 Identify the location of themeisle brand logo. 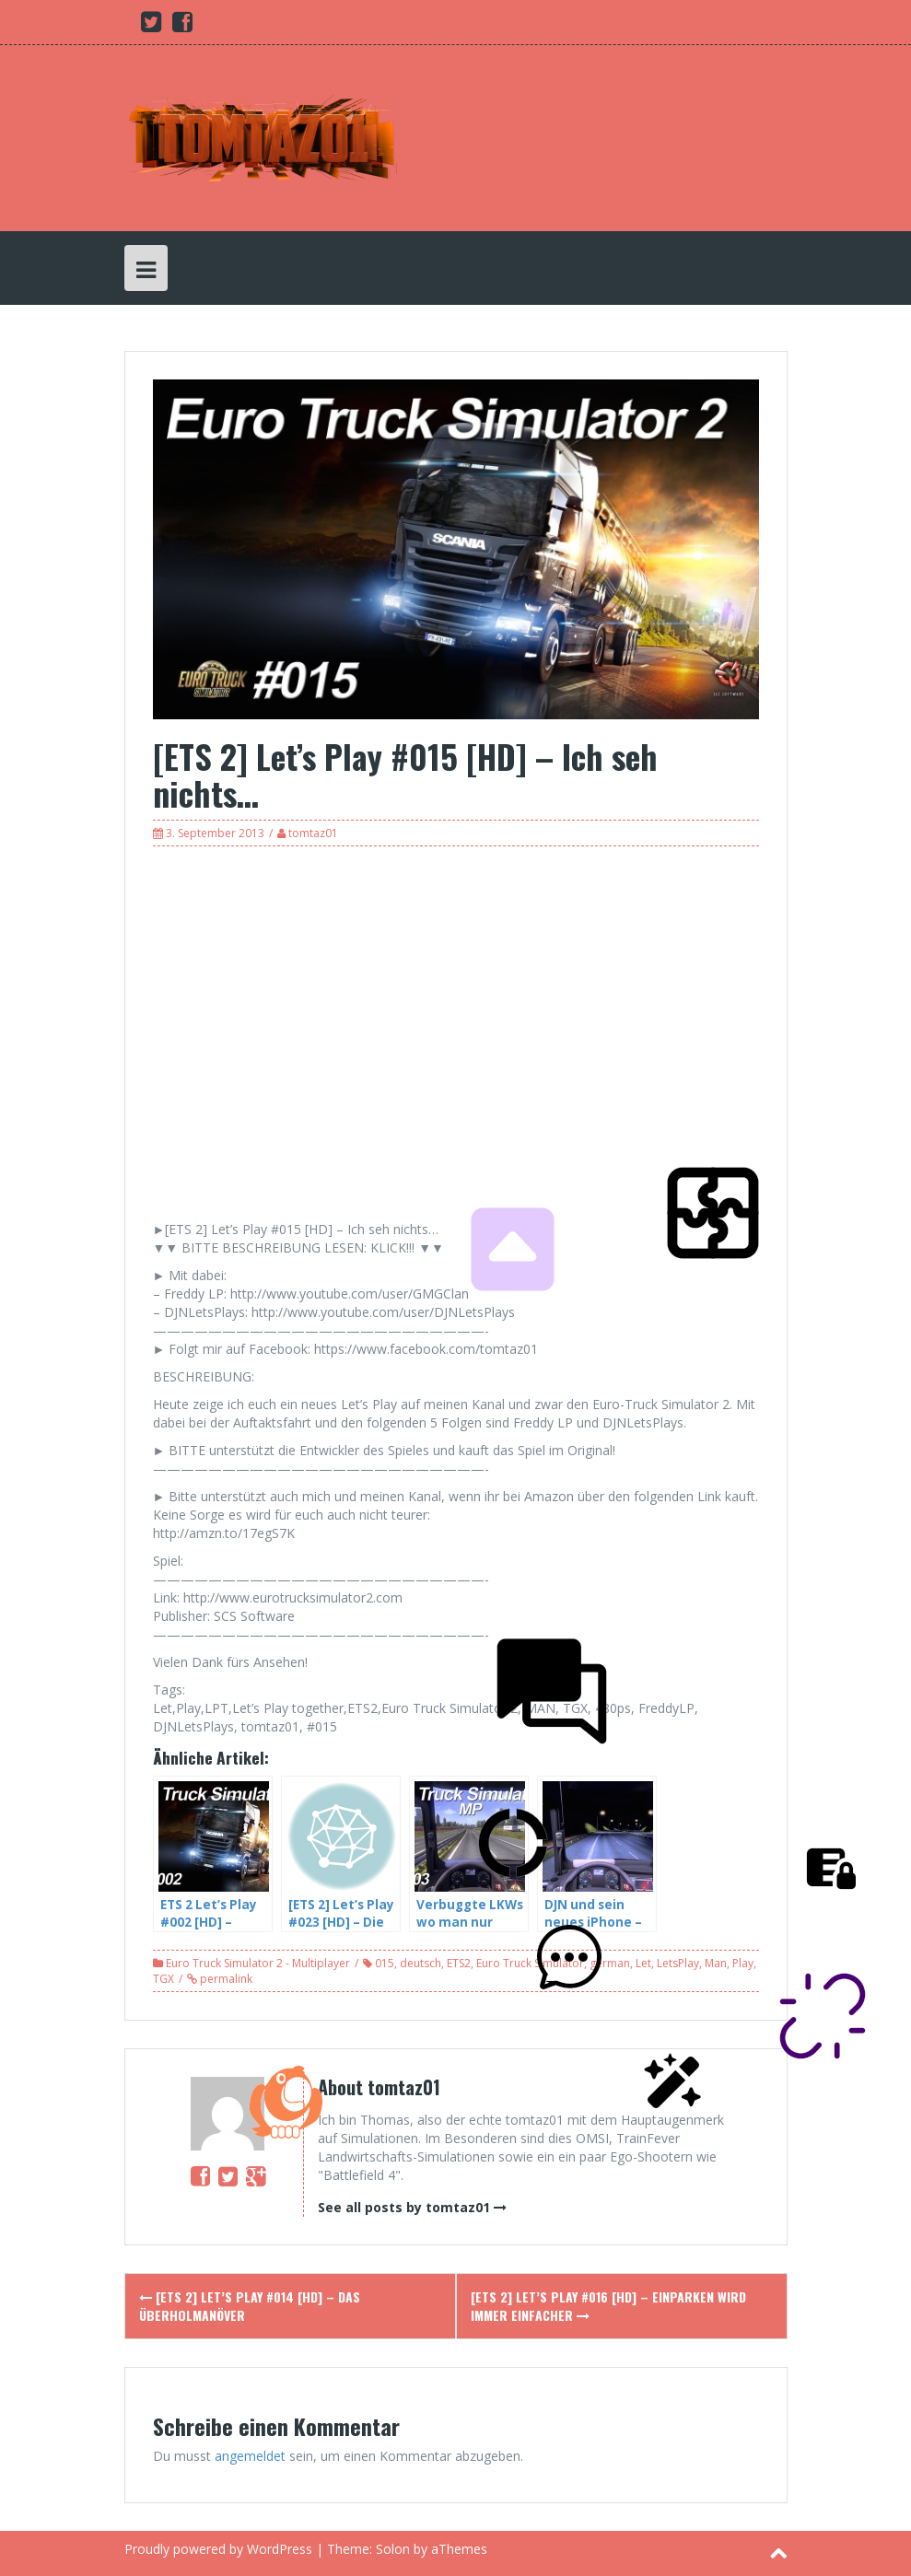
(286, 2102).